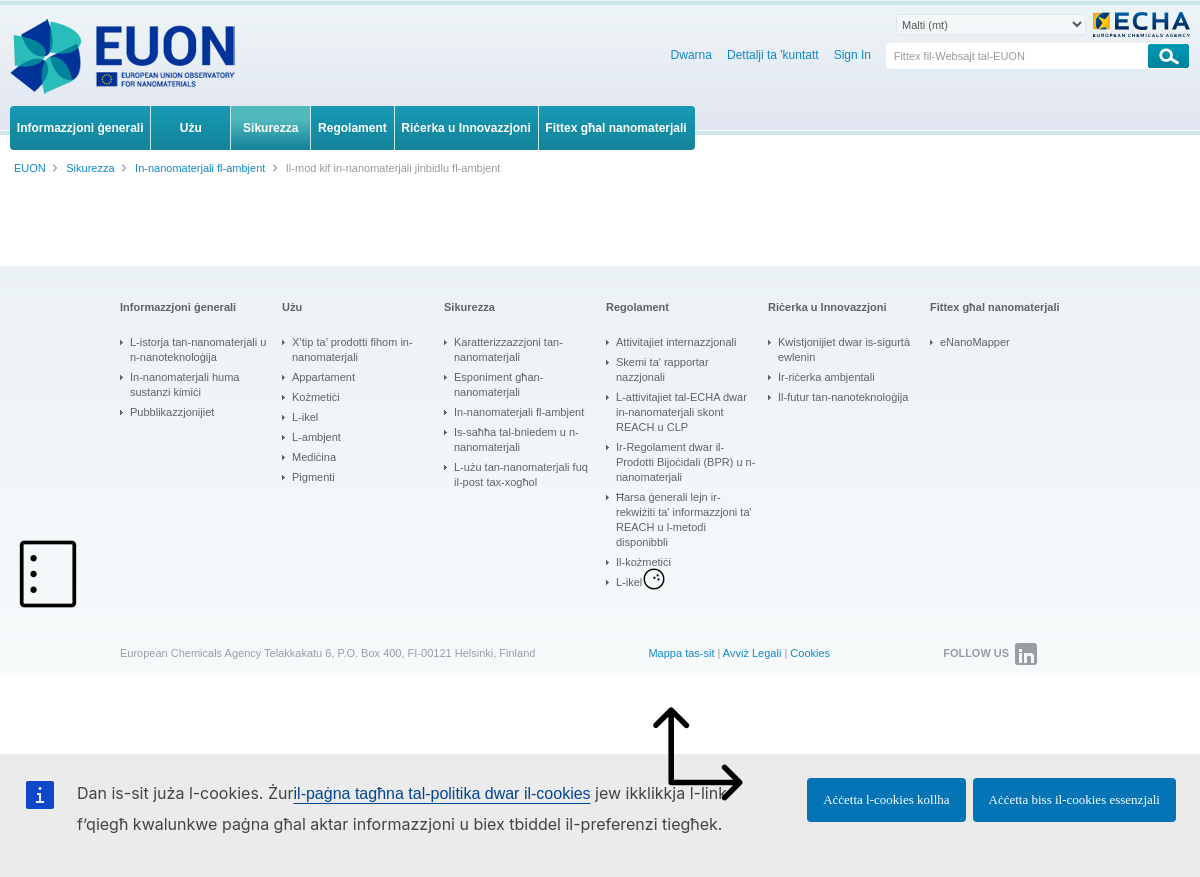  I want to click on access bowling or sports games, so click(654, 579).